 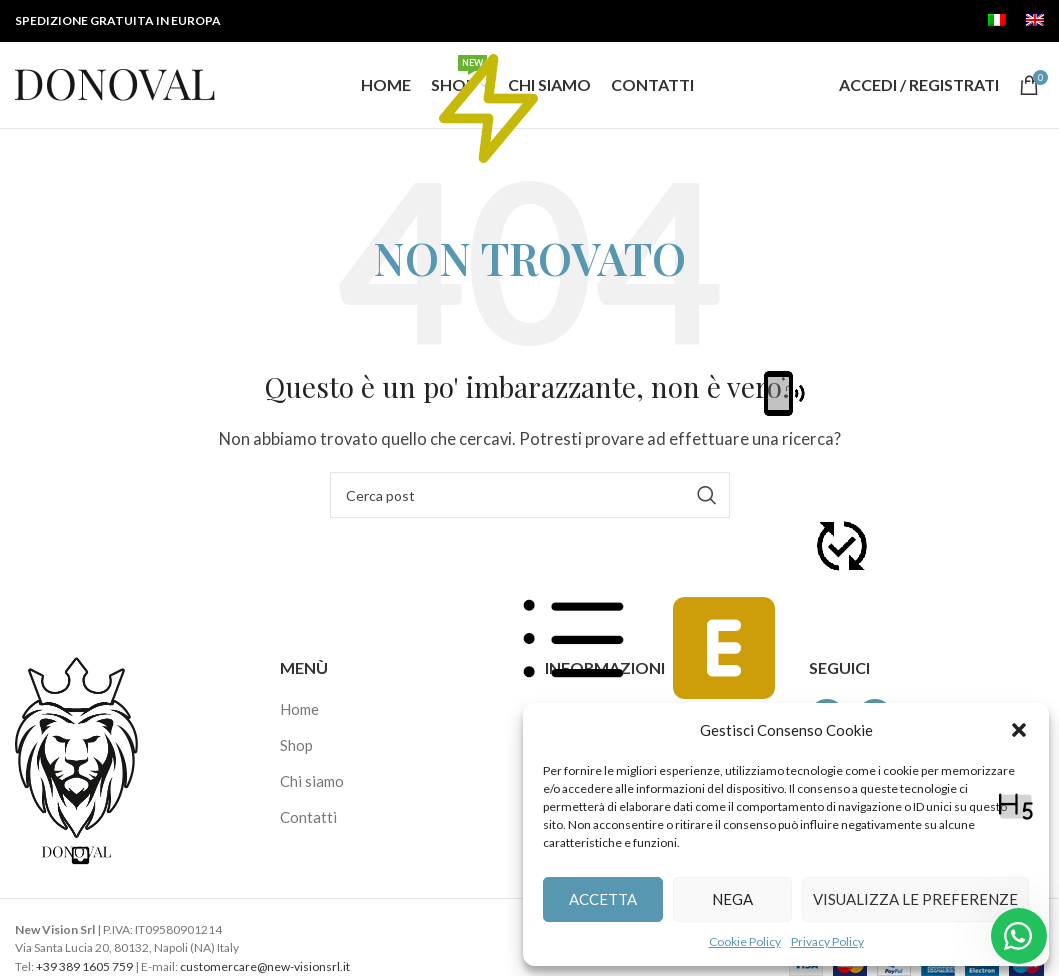 I want to click on format text as heading level 5, so click(x=1014, y=806).